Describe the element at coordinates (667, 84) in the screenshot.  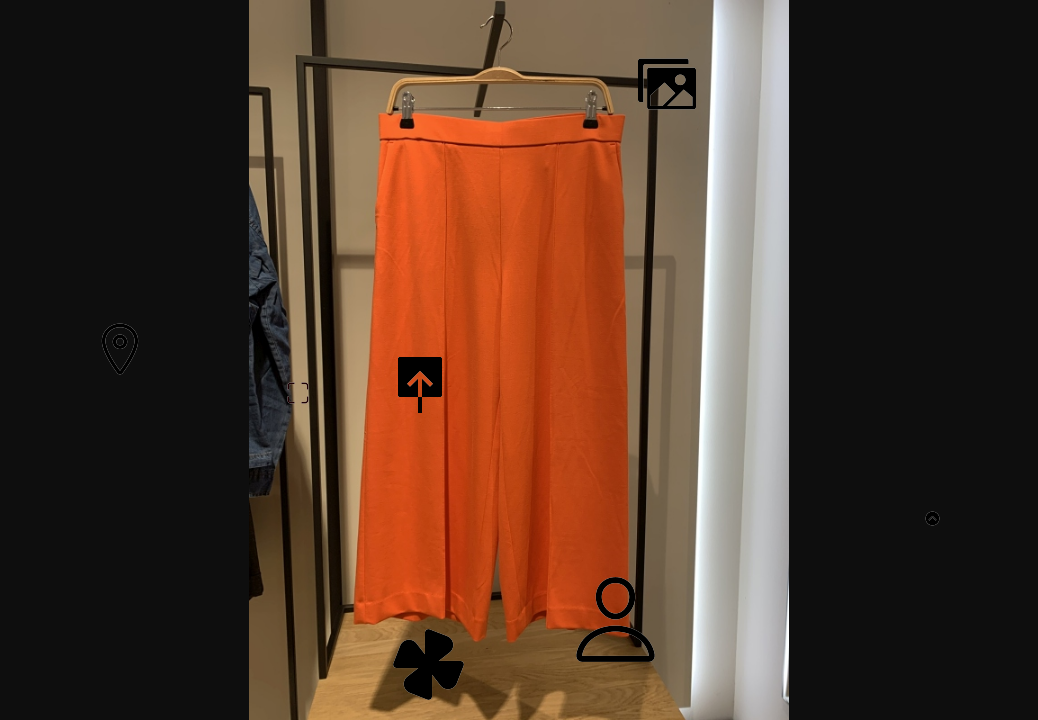
I see `view photo gallery` at that location.